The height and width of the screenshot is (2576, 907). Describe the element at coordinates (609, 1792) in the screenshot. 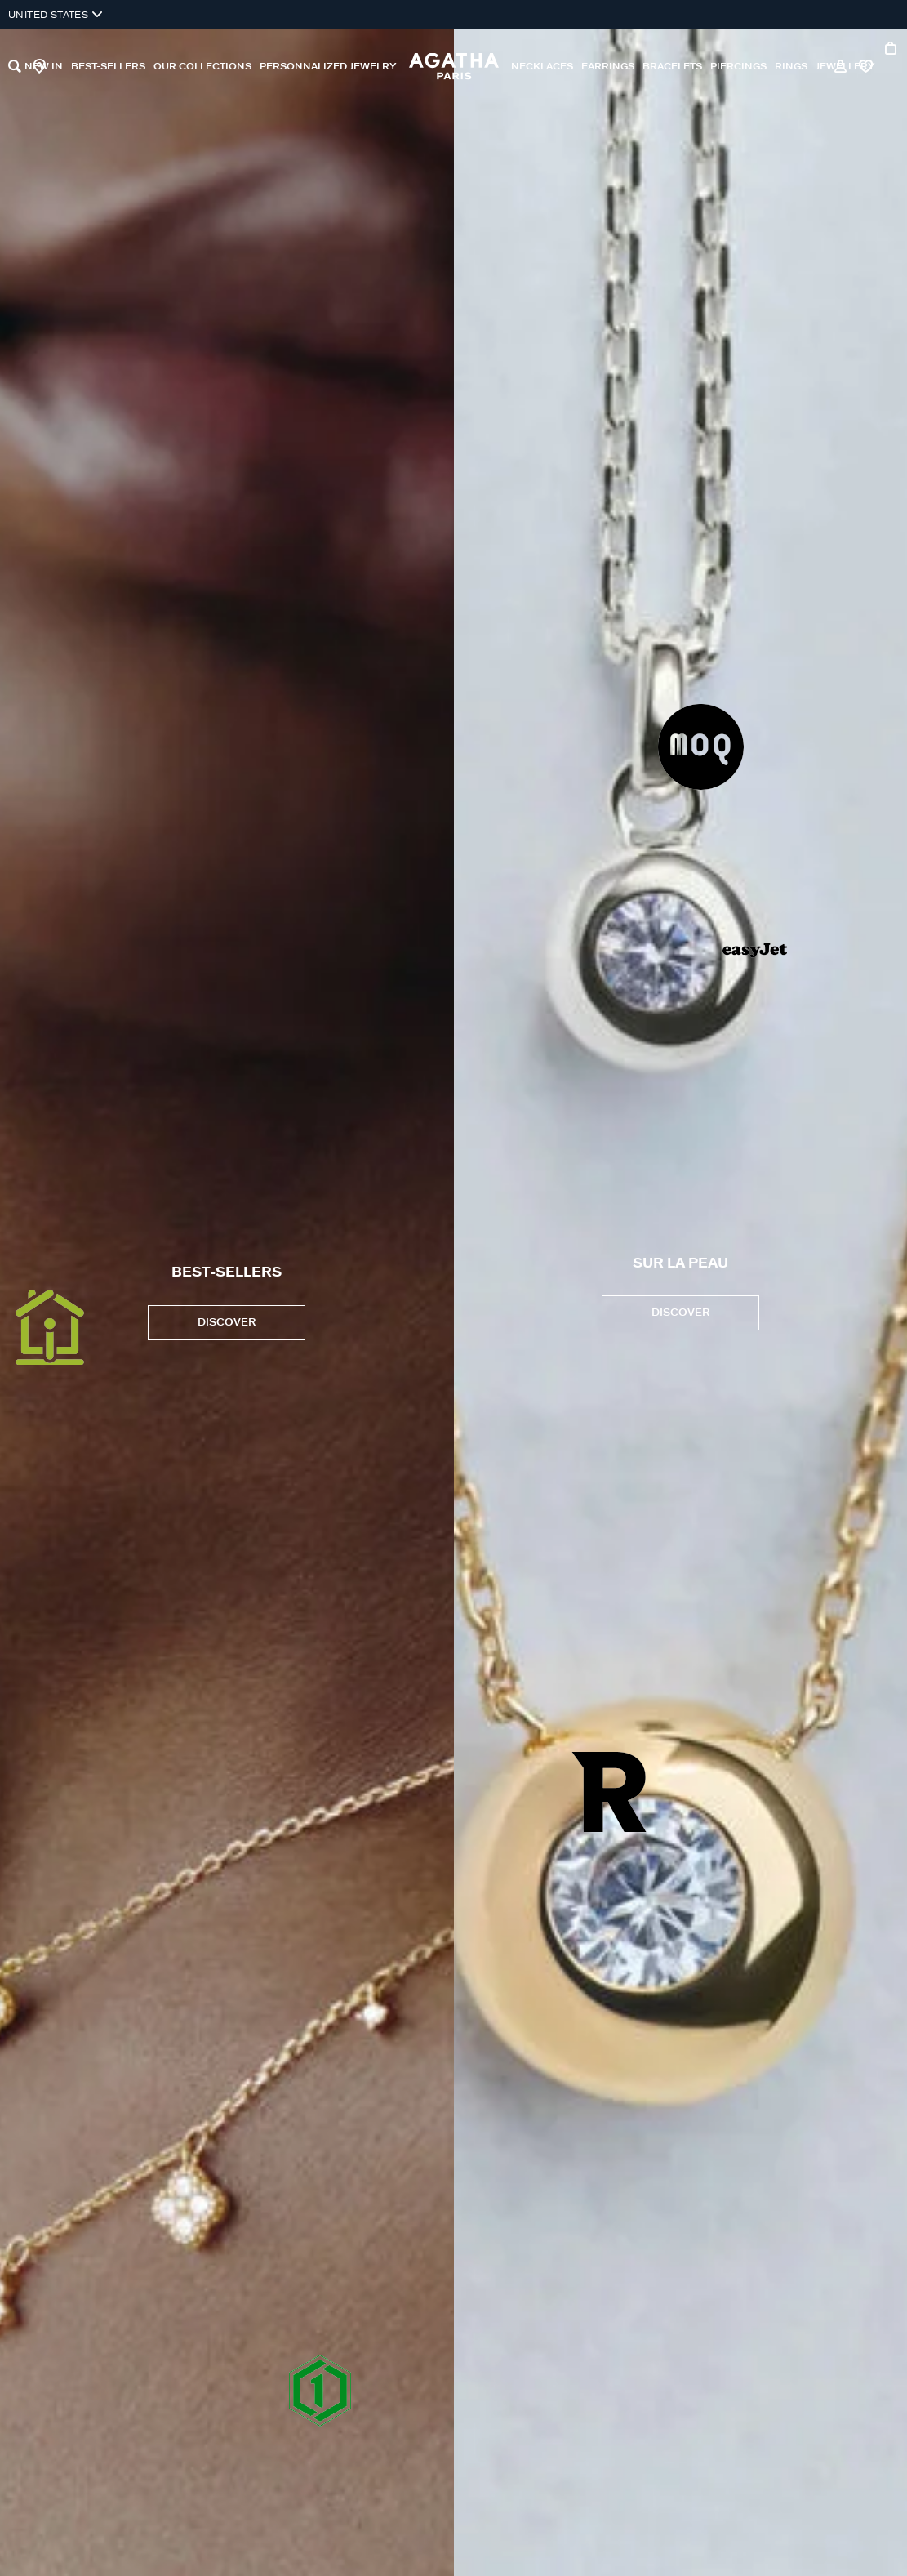

I see `open Revolt chat application` at that location.